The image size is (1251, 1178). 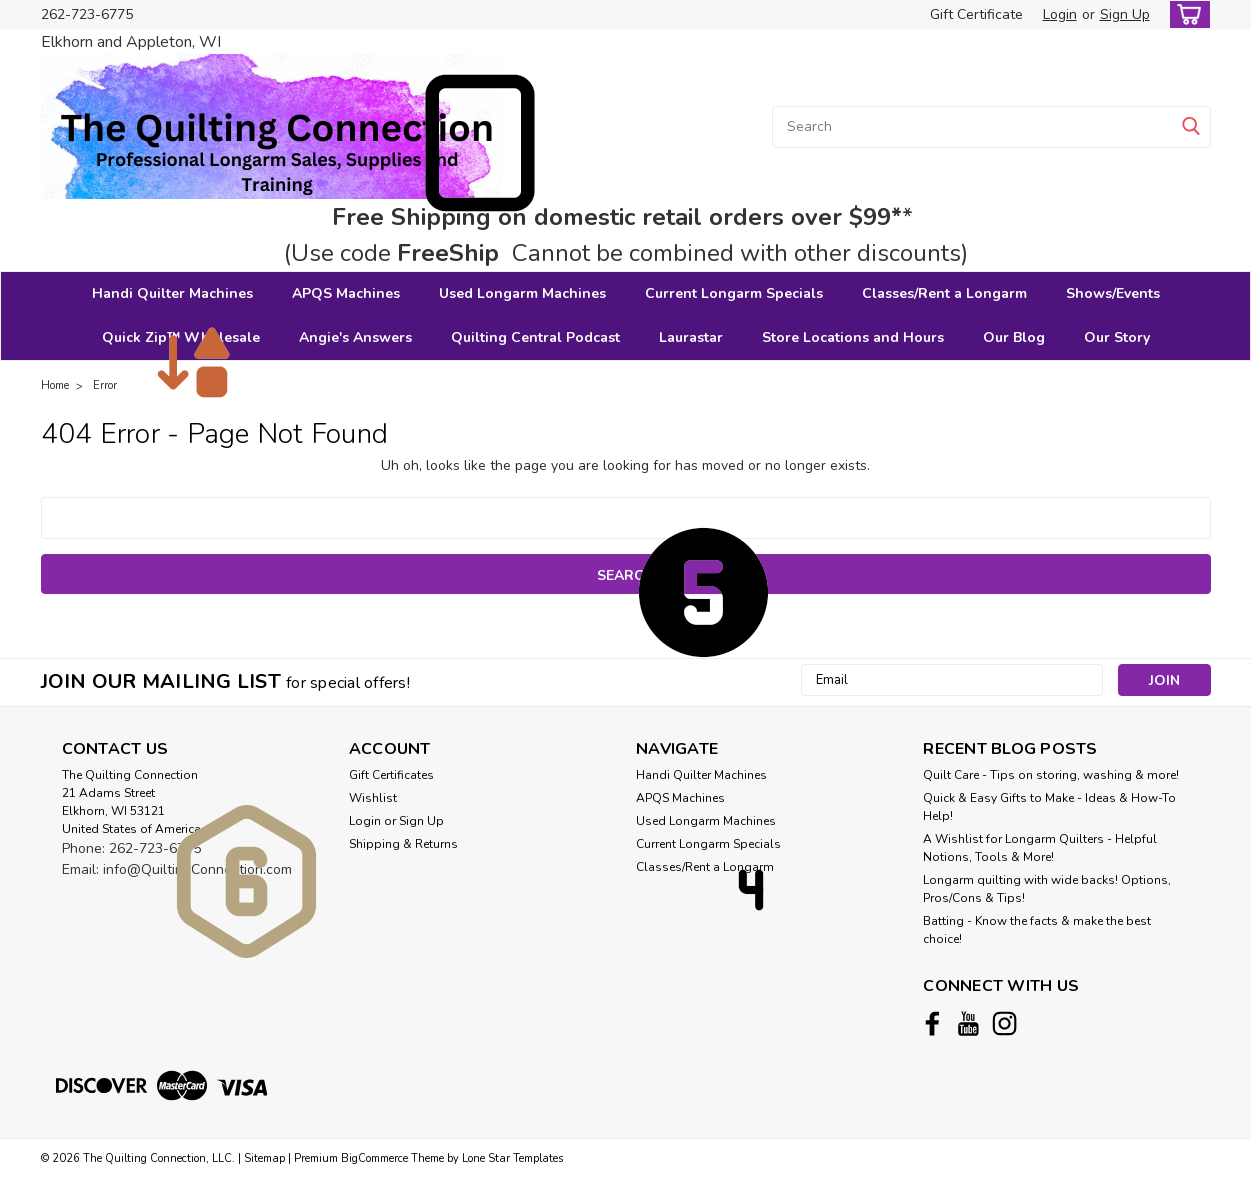 What do you see at coordinates (246, 881) in the screenshot?
I see `indicates step 6 in a multi-step process` at bounding box center [246, 881].